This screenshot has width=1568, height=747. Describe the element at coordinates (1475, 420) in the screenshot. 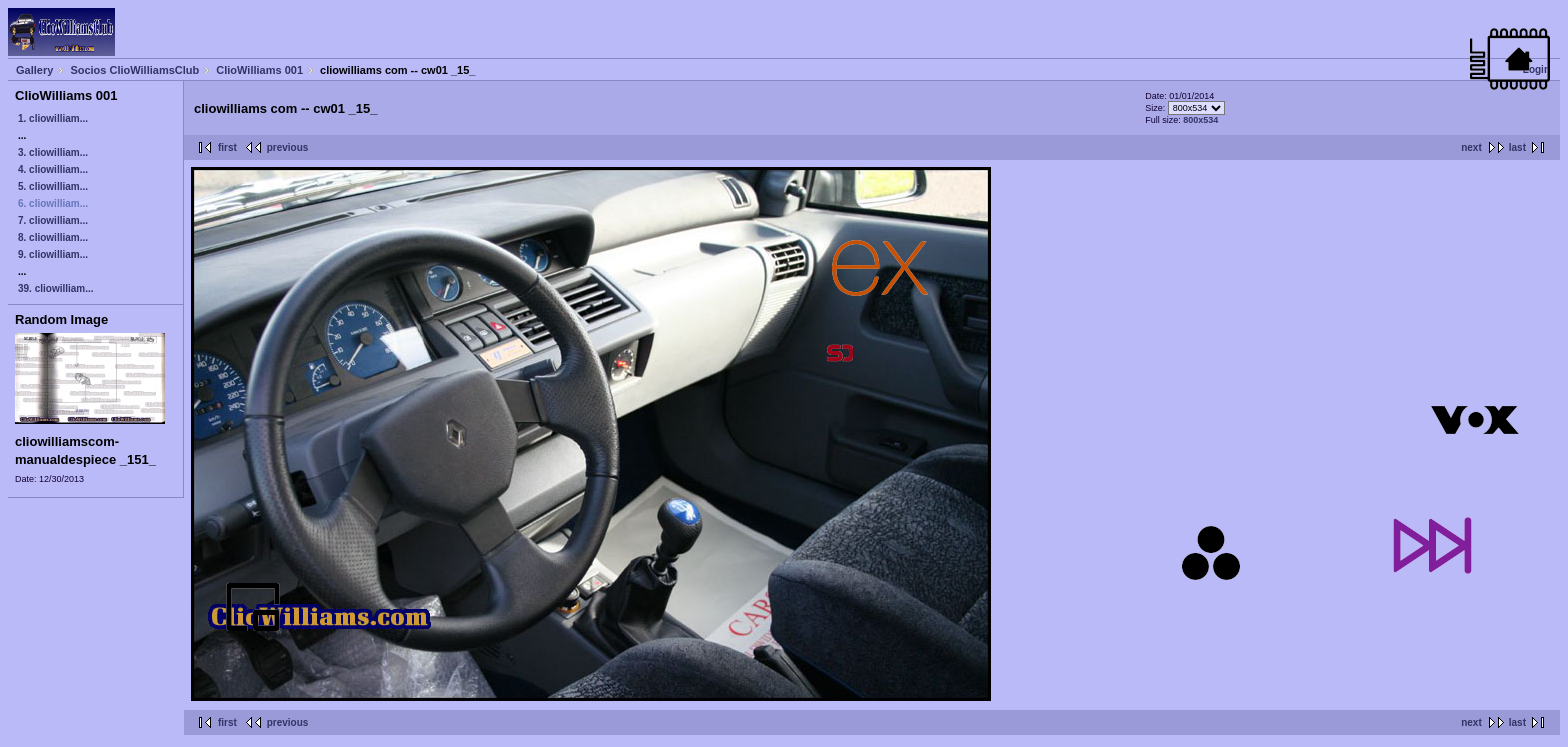

I see `vox media logo` at that location.